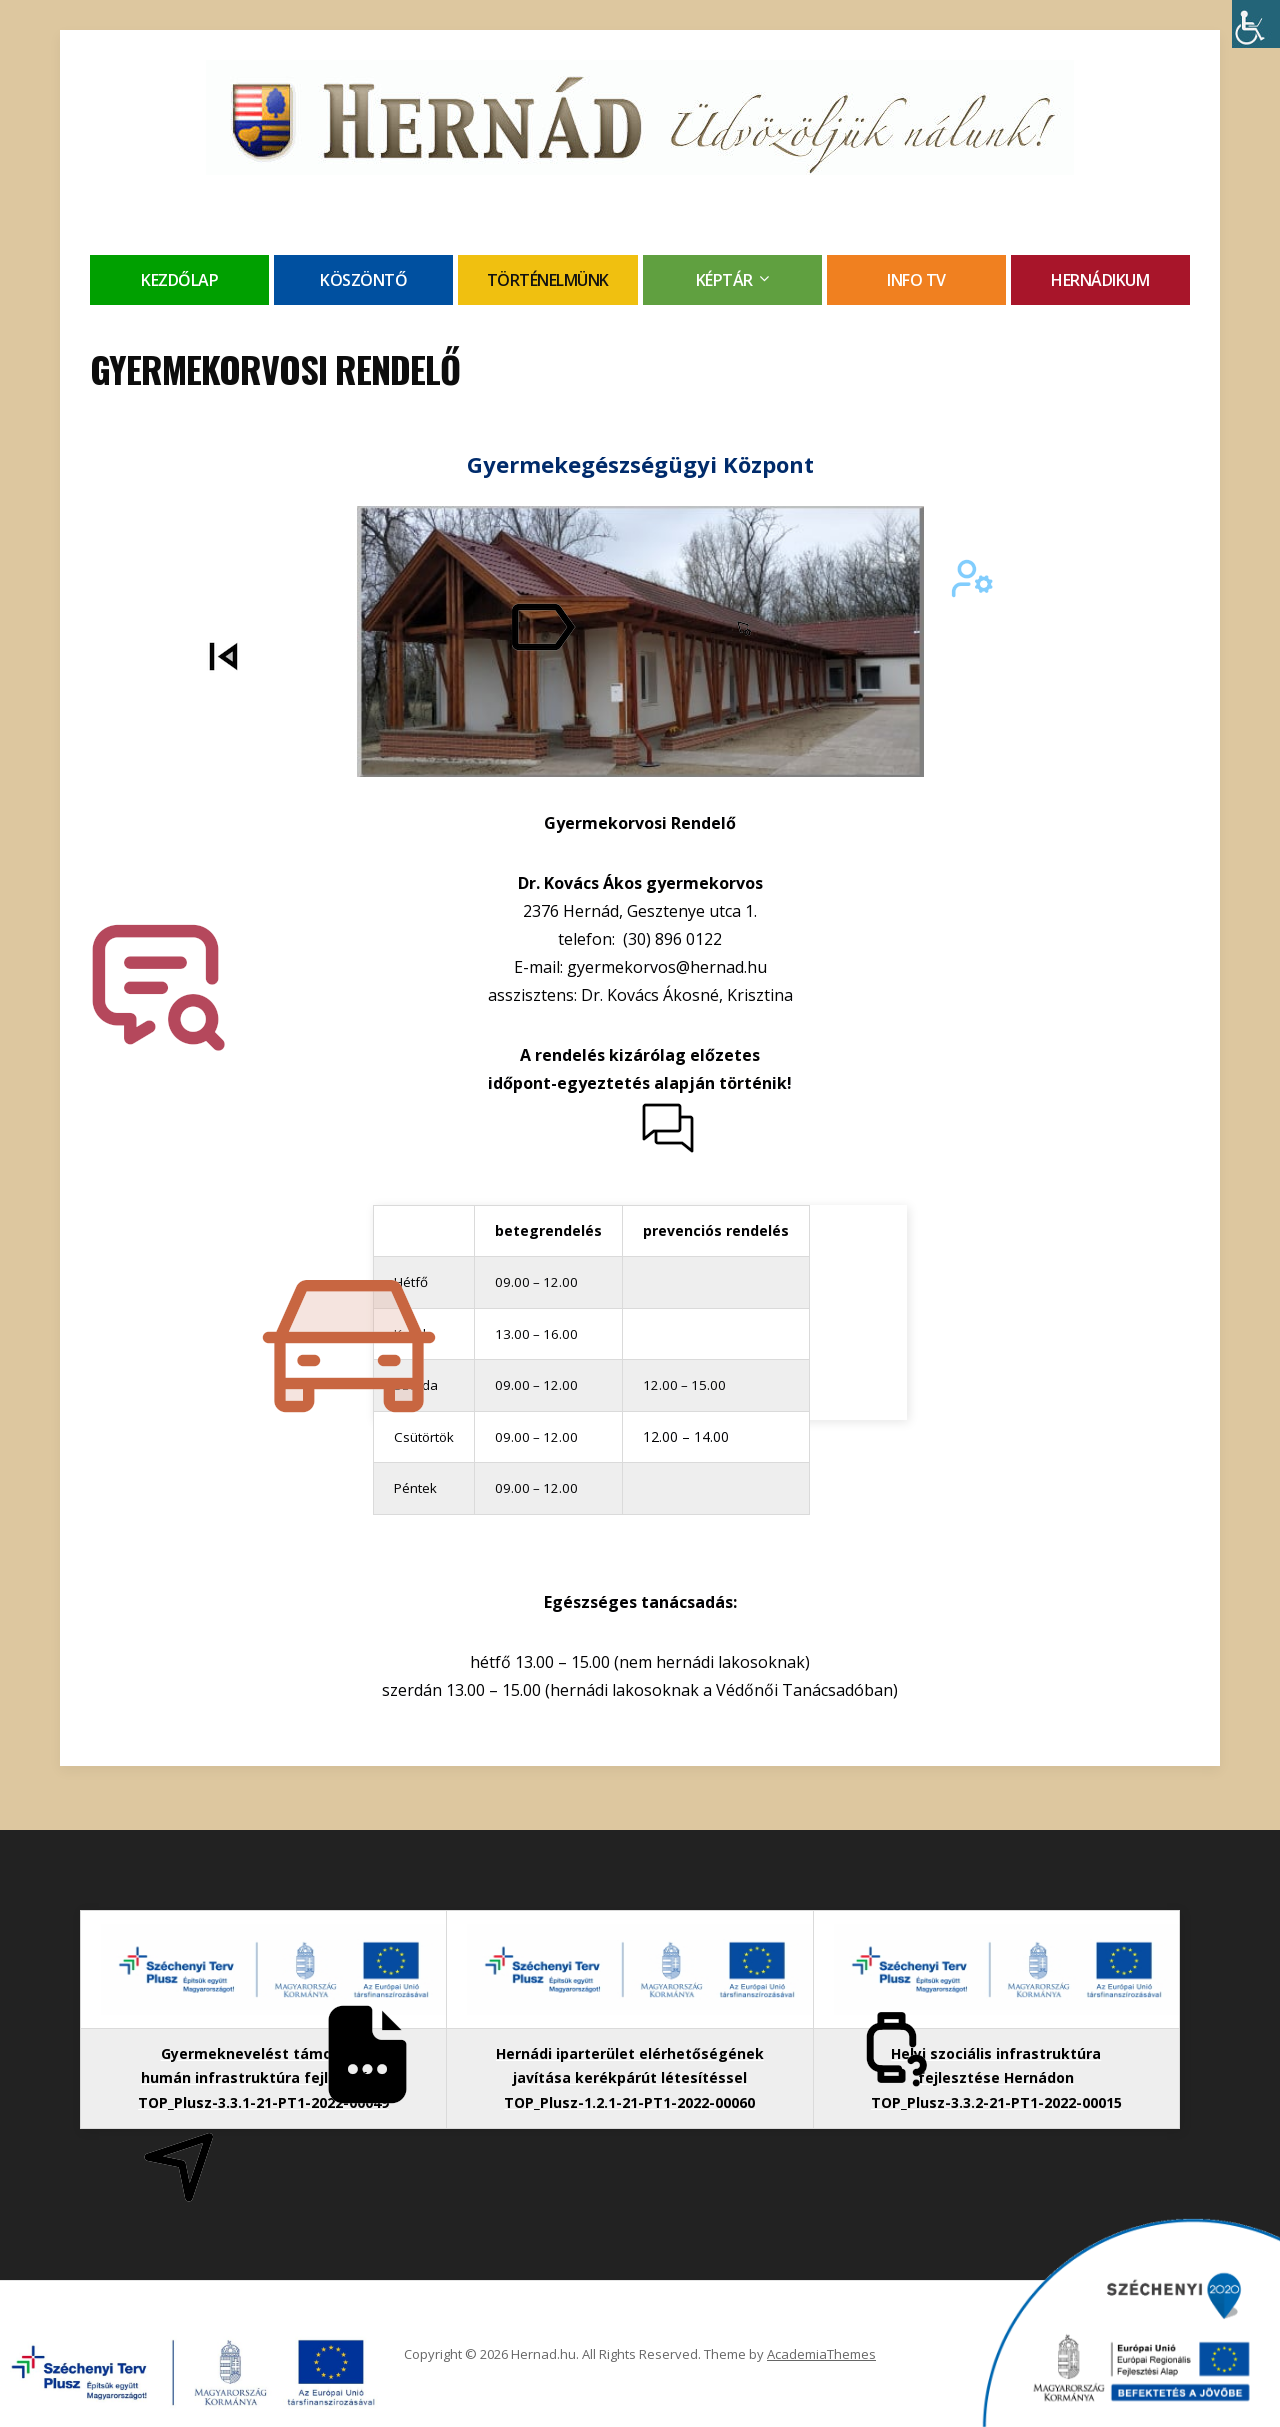 The width and height of the screenshot is (1280, 2427). Describe the element at coordinates (155, 981) in the screenshot. I see `search through your messages` at that location.